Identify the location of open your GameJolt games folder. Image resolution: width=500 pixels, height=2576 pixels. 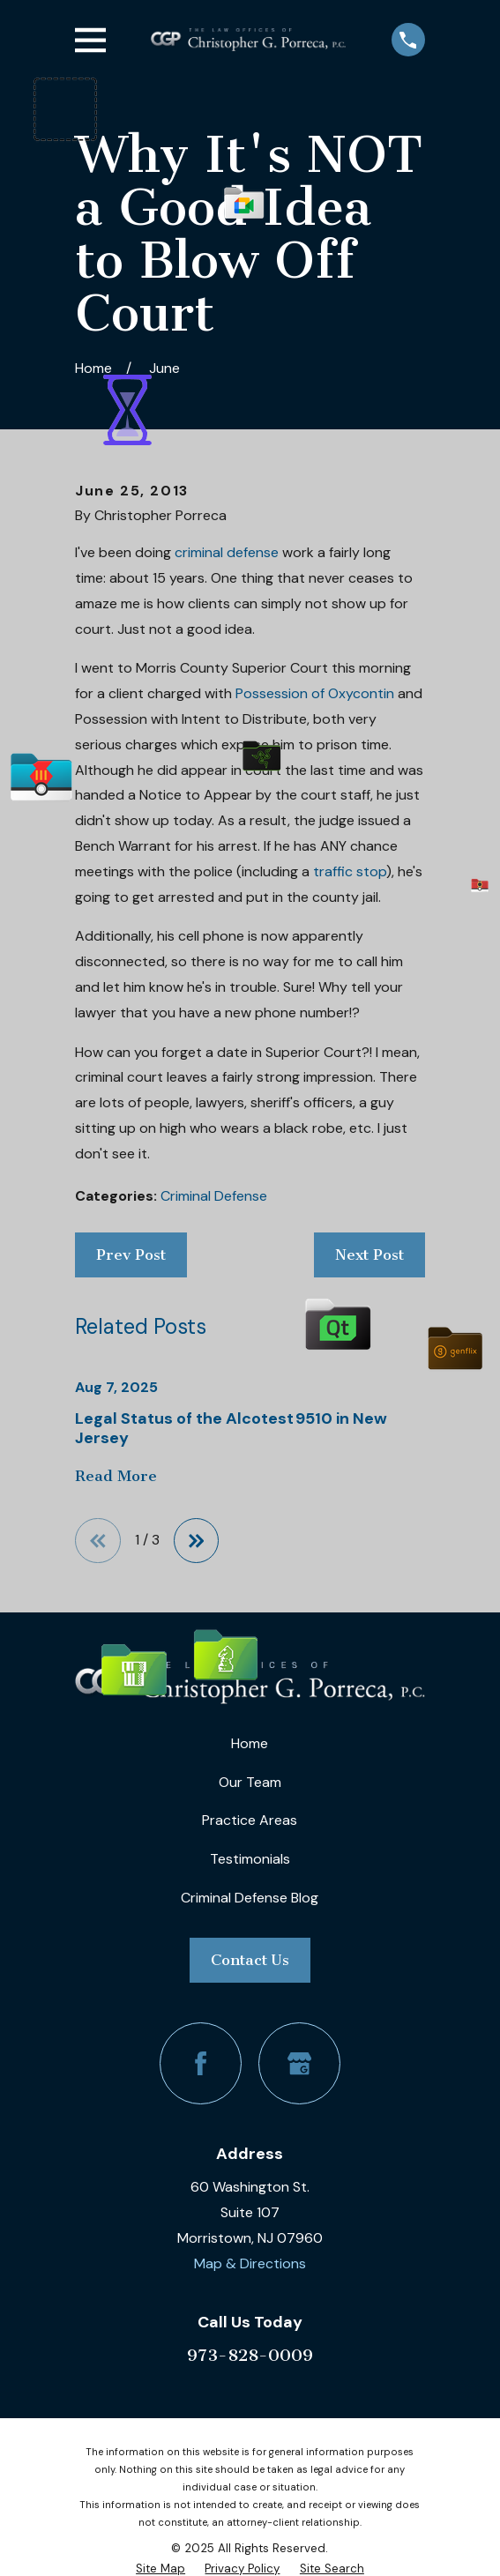
(134, 1671).